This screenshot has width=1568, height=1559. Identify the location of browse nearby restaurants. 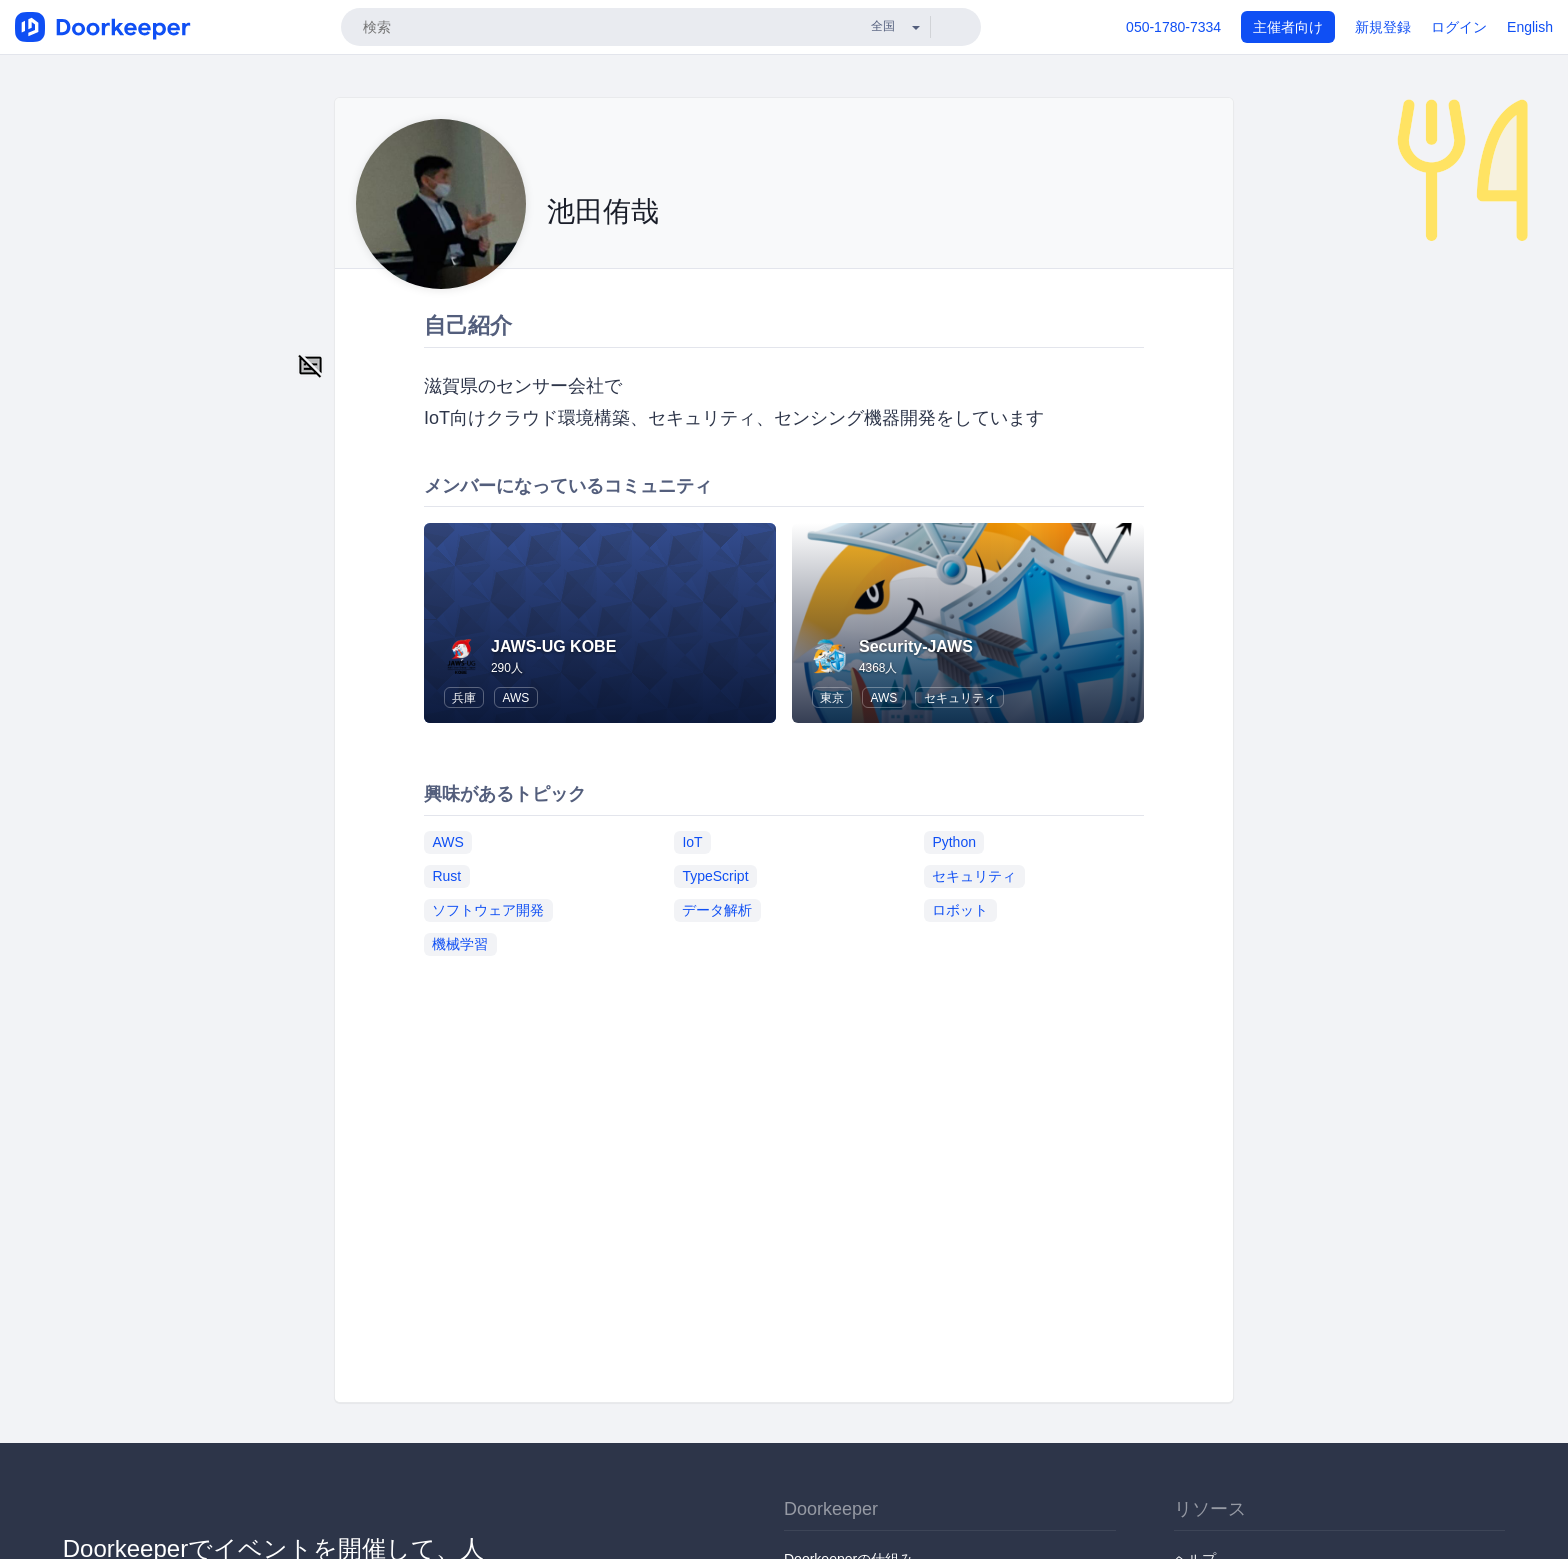
(1465, 167).